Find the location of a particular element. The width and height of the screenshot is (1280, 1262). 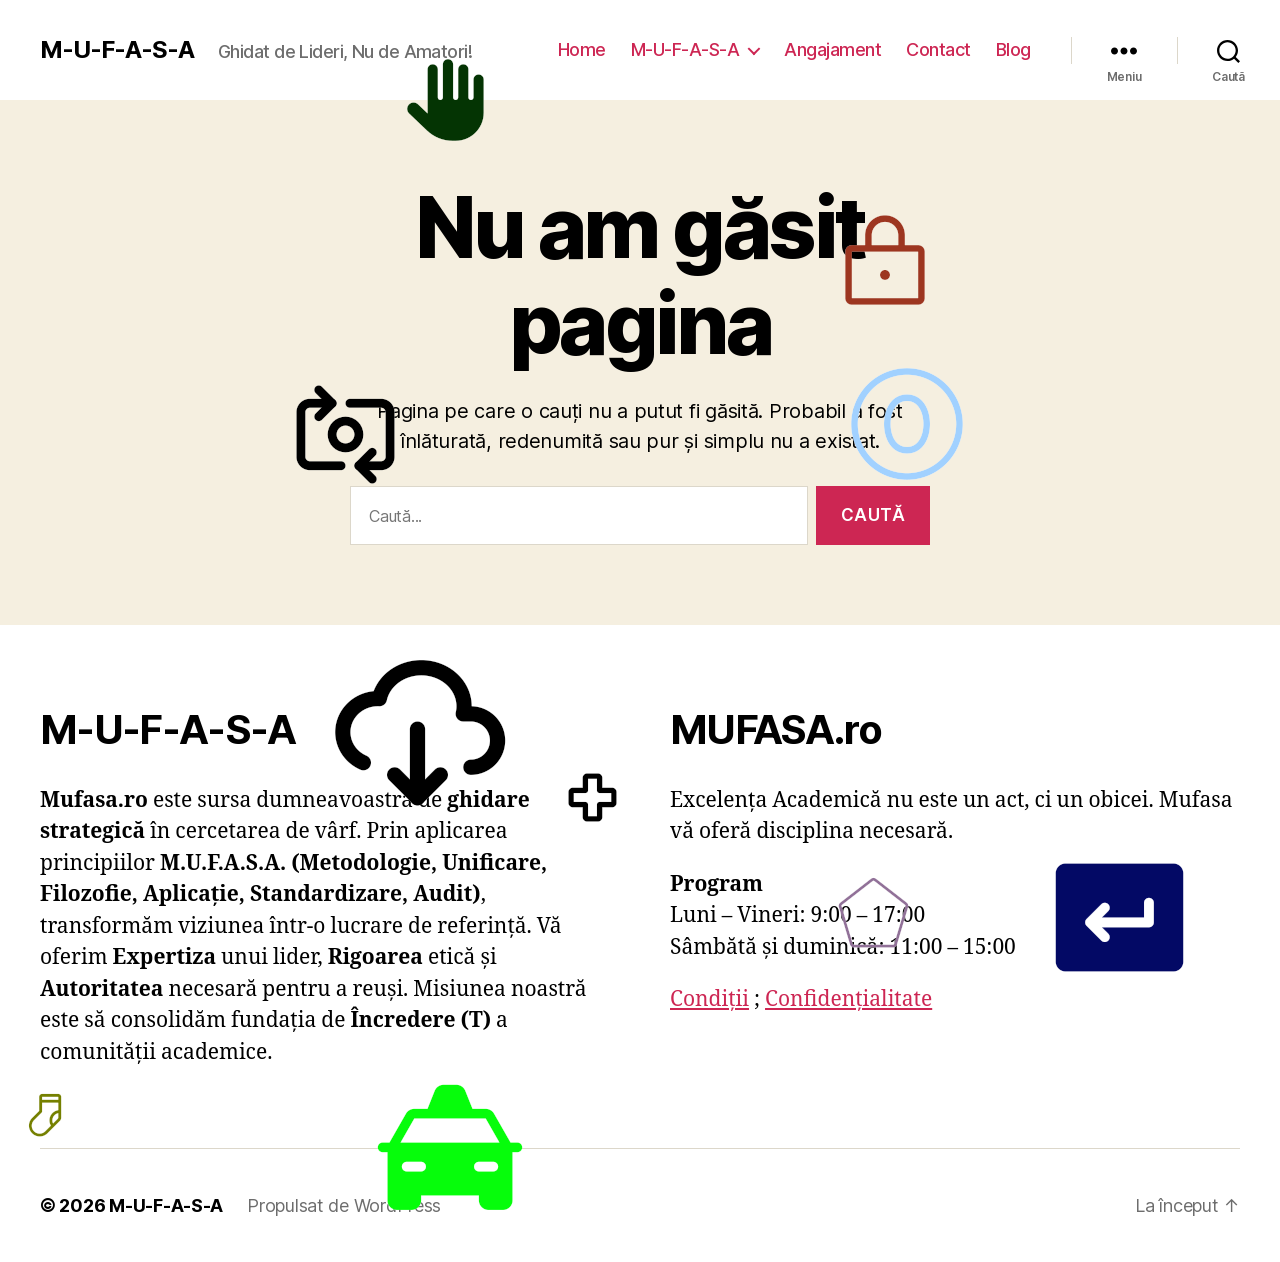

indicates zero items or notifications is located at coordinates (907, 424).